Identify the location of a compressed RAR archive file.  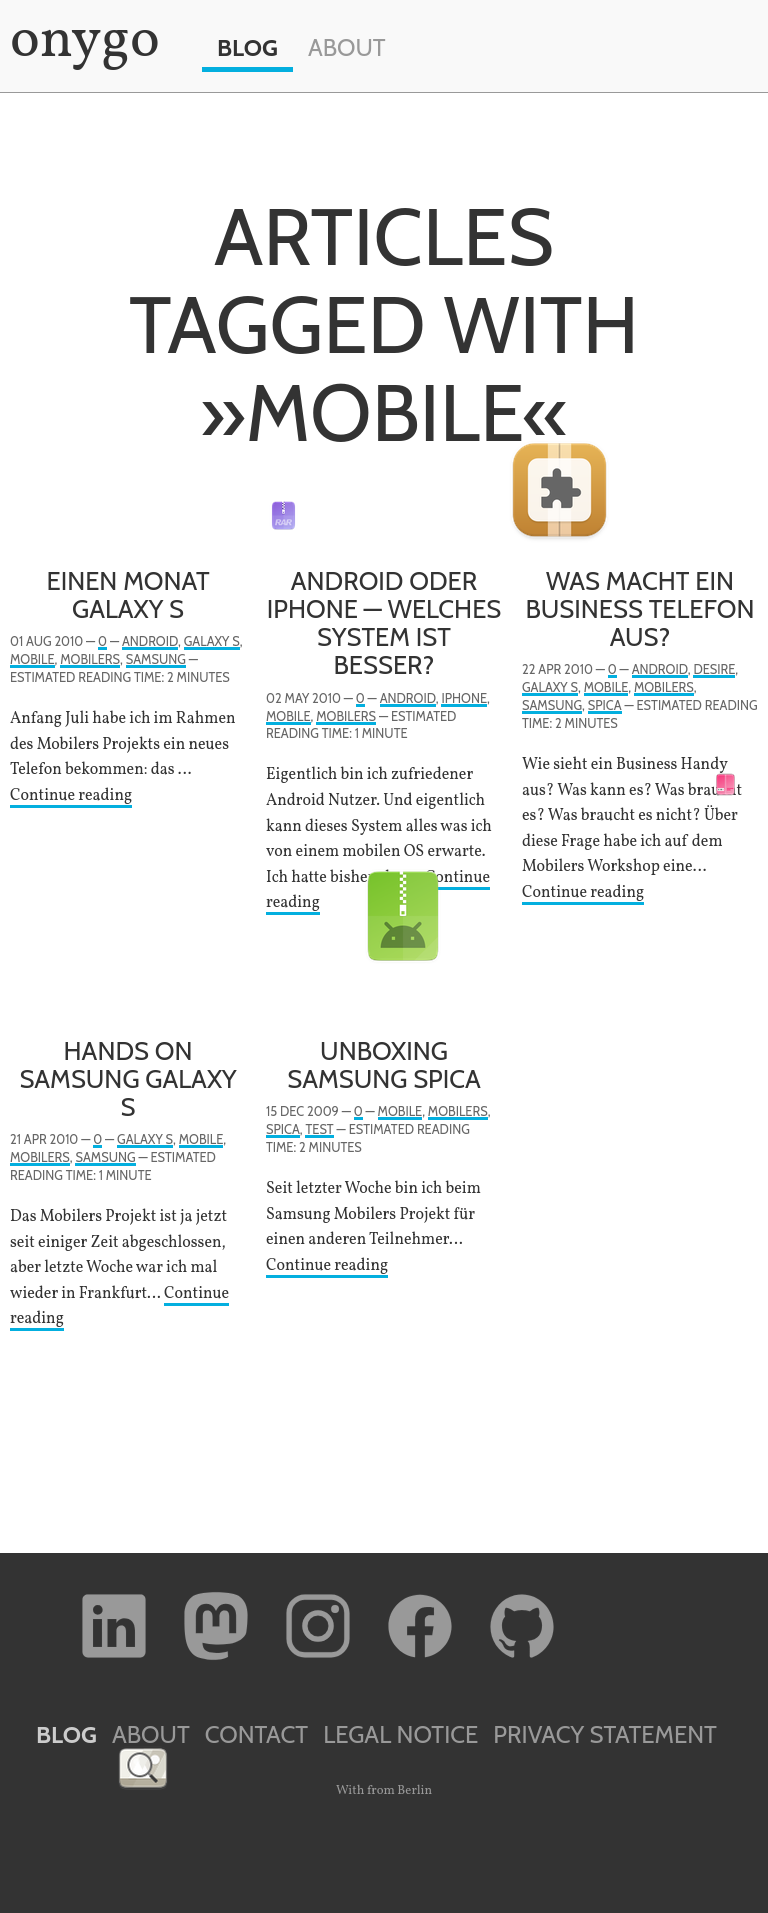
(283, 515).